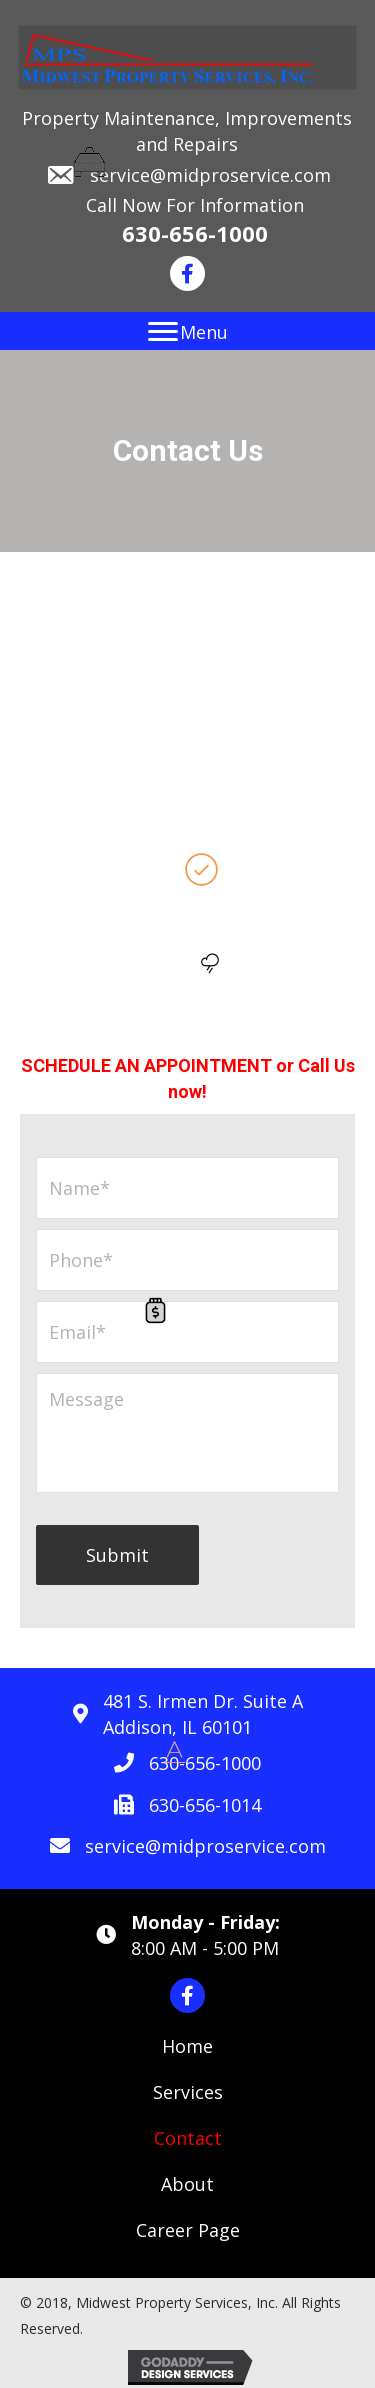 The width and height of the screenshot is (375, 2388). What do you see at coordinates (155, 1310) in the screenshot?
I see `send a tip or donation` at bounding box center [155, 1310].